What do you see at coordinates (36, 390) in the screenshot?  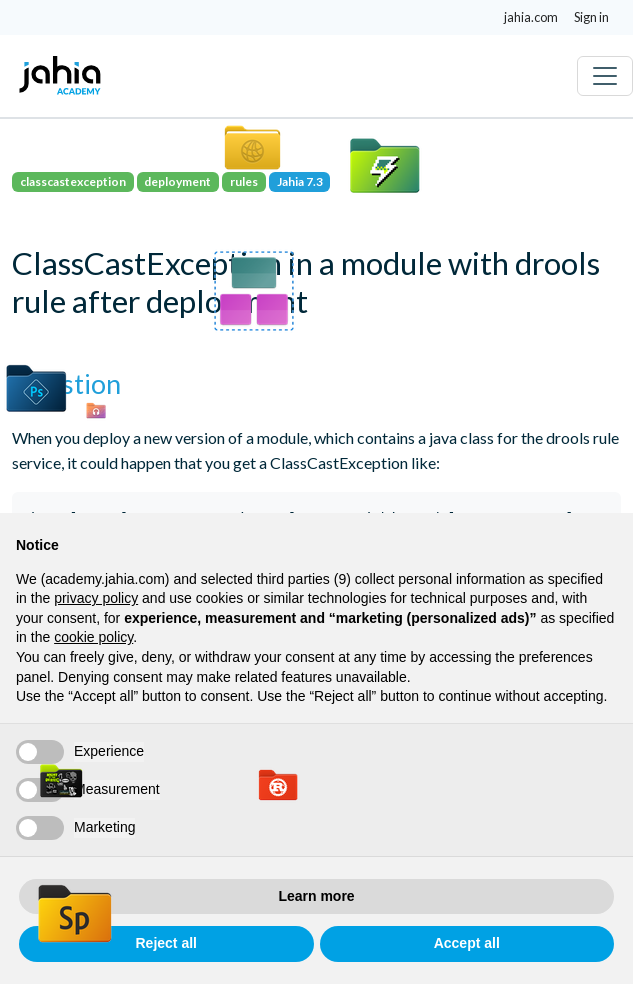 I see `open folder containing Adobe Photoshop Express files` at bounding box center [36, 390].